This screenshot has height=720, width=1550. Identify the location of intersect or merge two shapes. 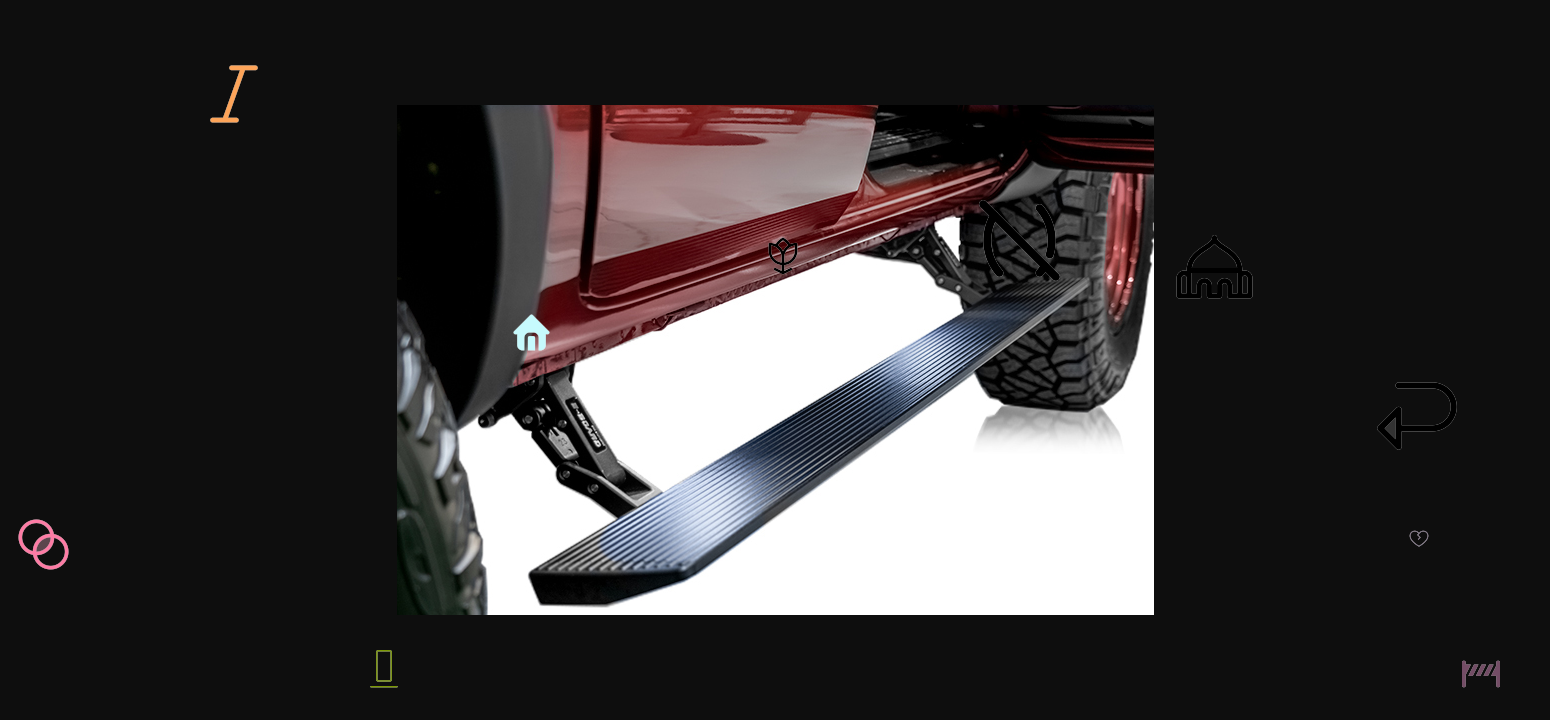
(43, 544).